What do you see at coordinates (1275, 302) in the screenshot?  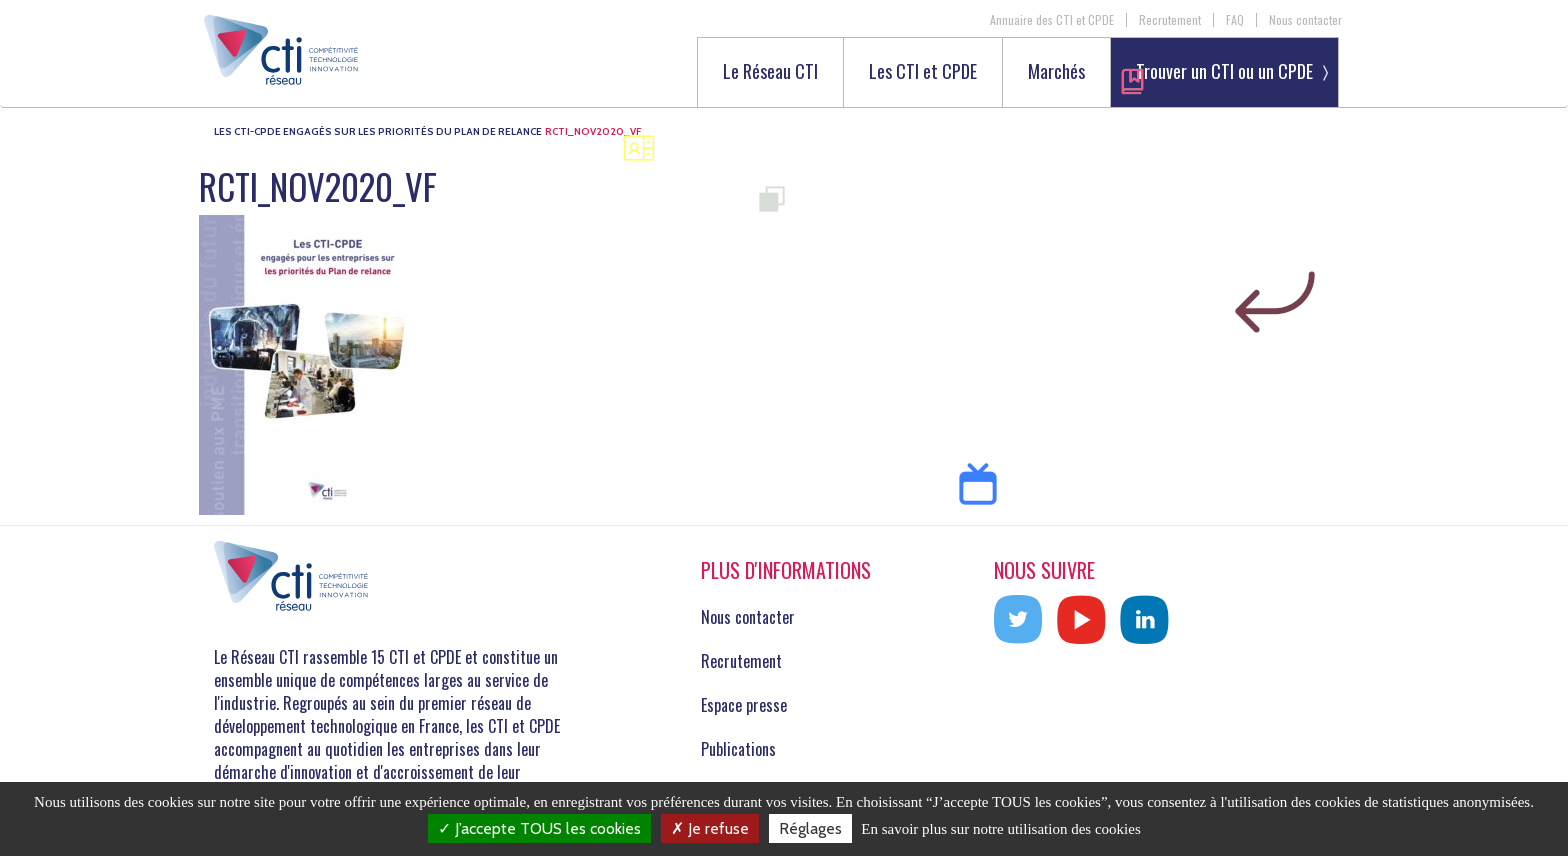 I see `reply to a message` at bounding box center [1275, 302].